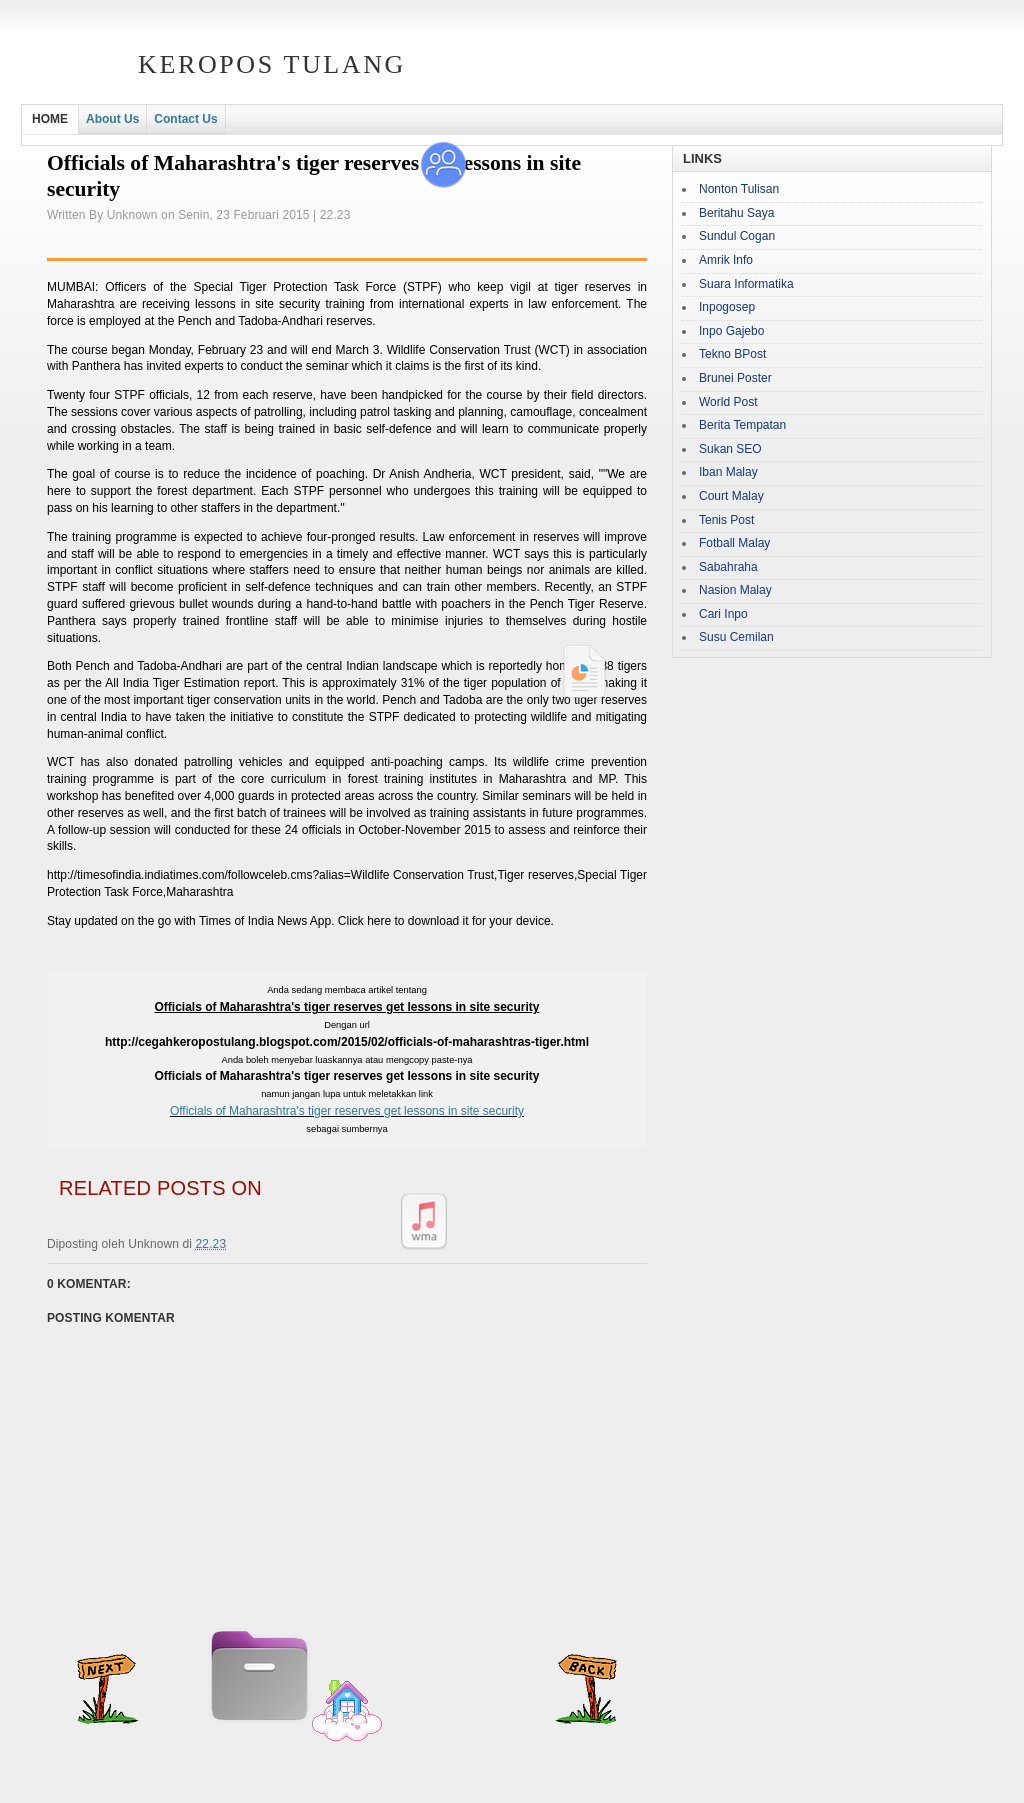 This screenshot has width=1024, height=1803. What do you see at coordinates (443, 164) in the screenshot?
I see `access user account and personal settings` at bounding box center [443, 164].